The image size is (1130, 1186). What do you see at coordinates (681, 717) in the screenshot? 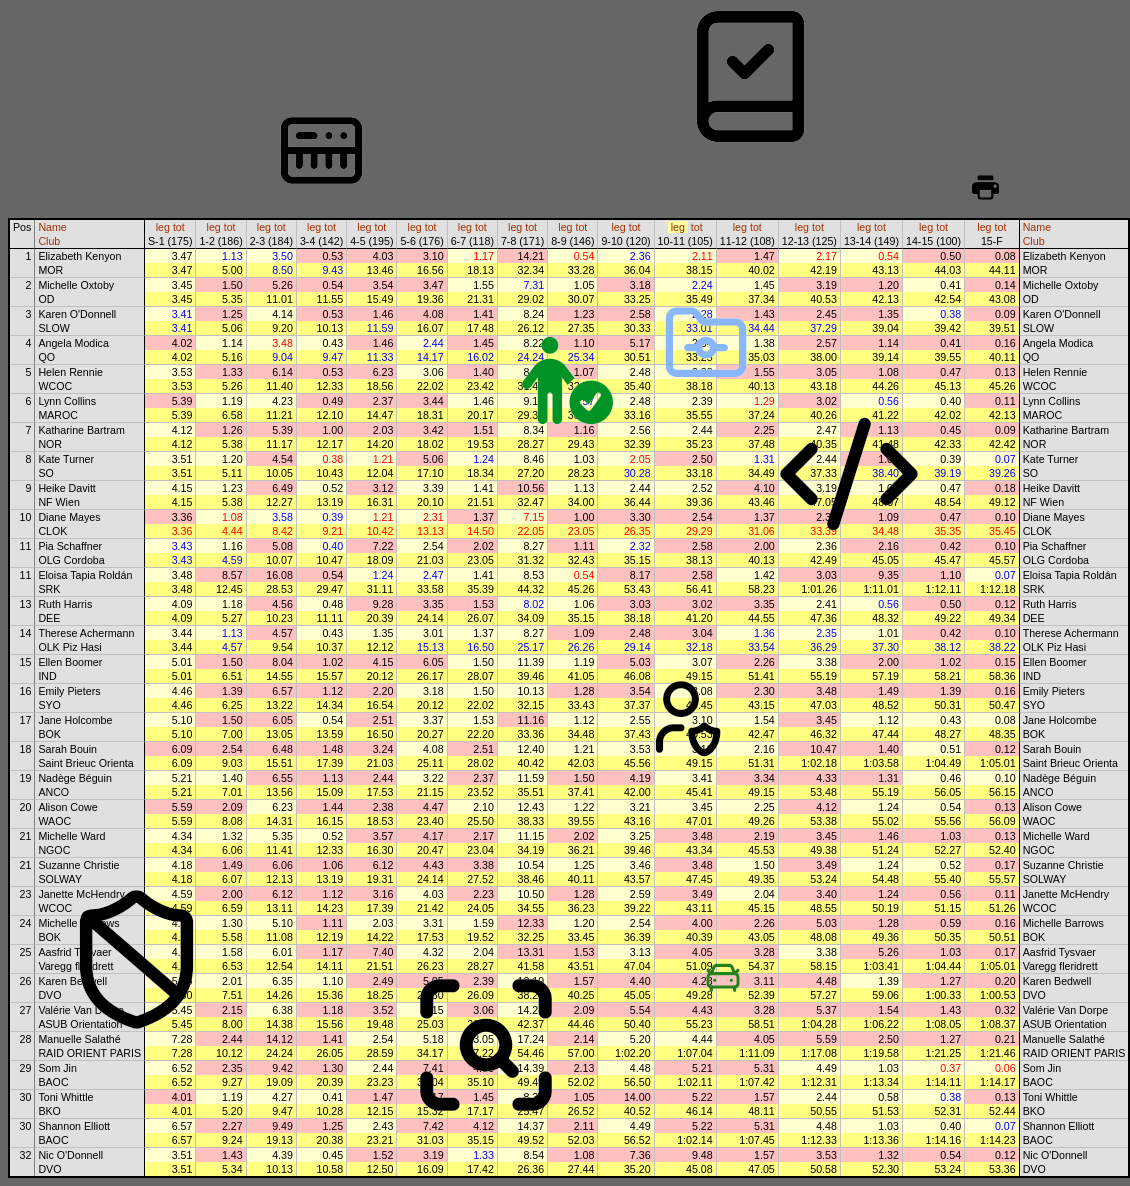
I see `view or manage account security settings` at bounding box center [681, 717].